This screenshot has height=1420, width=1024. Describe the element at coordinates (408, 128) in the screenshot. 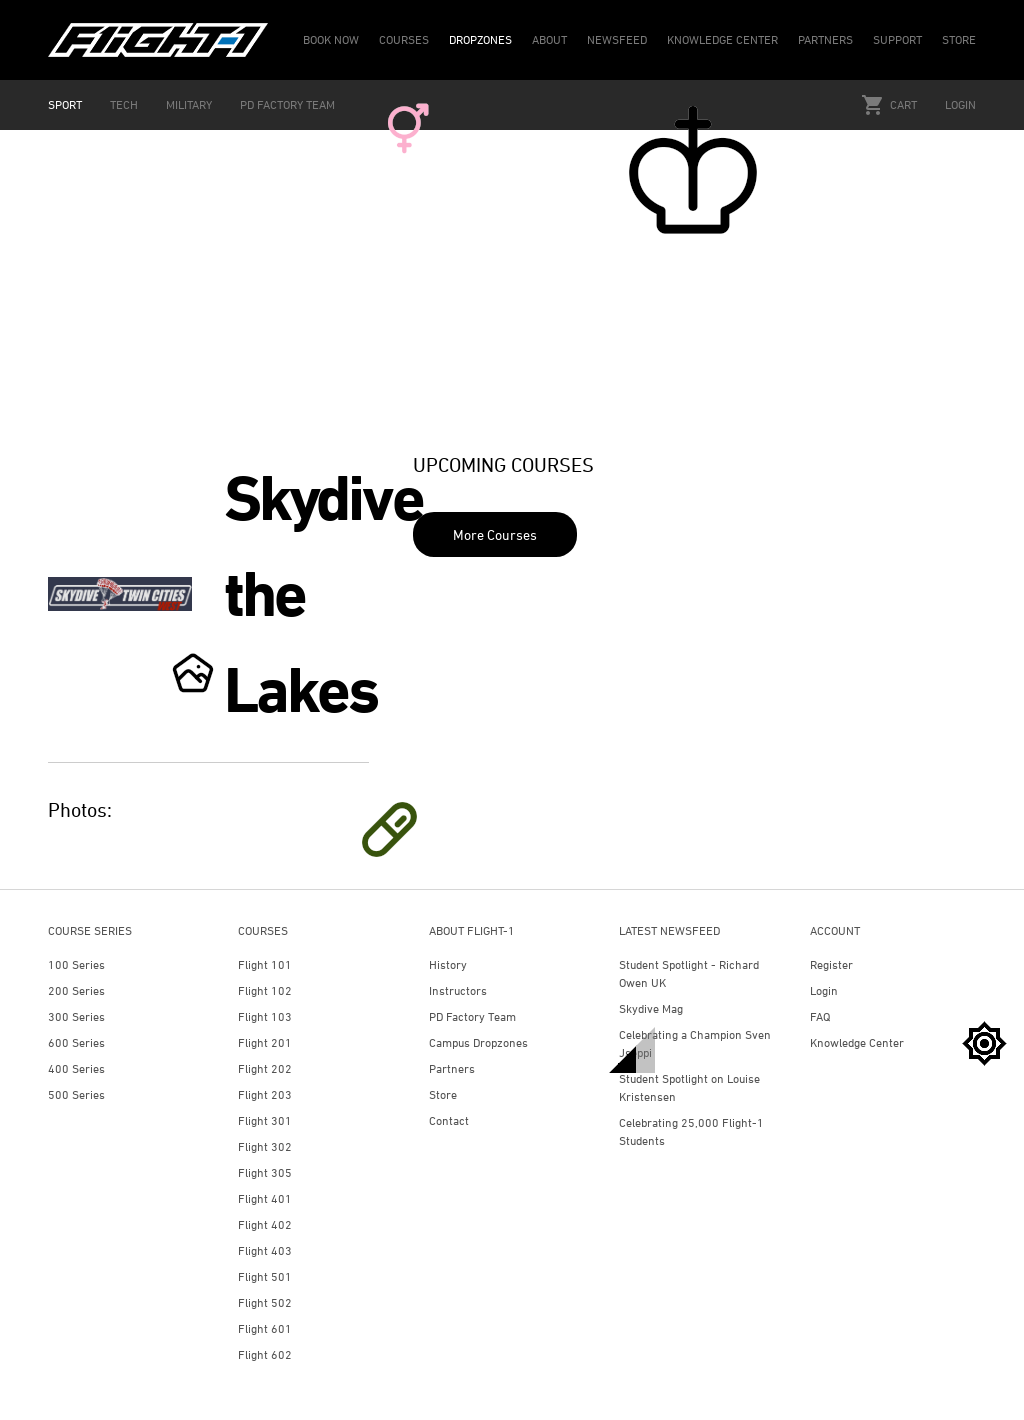

I see `select gender or sex options` at that location.